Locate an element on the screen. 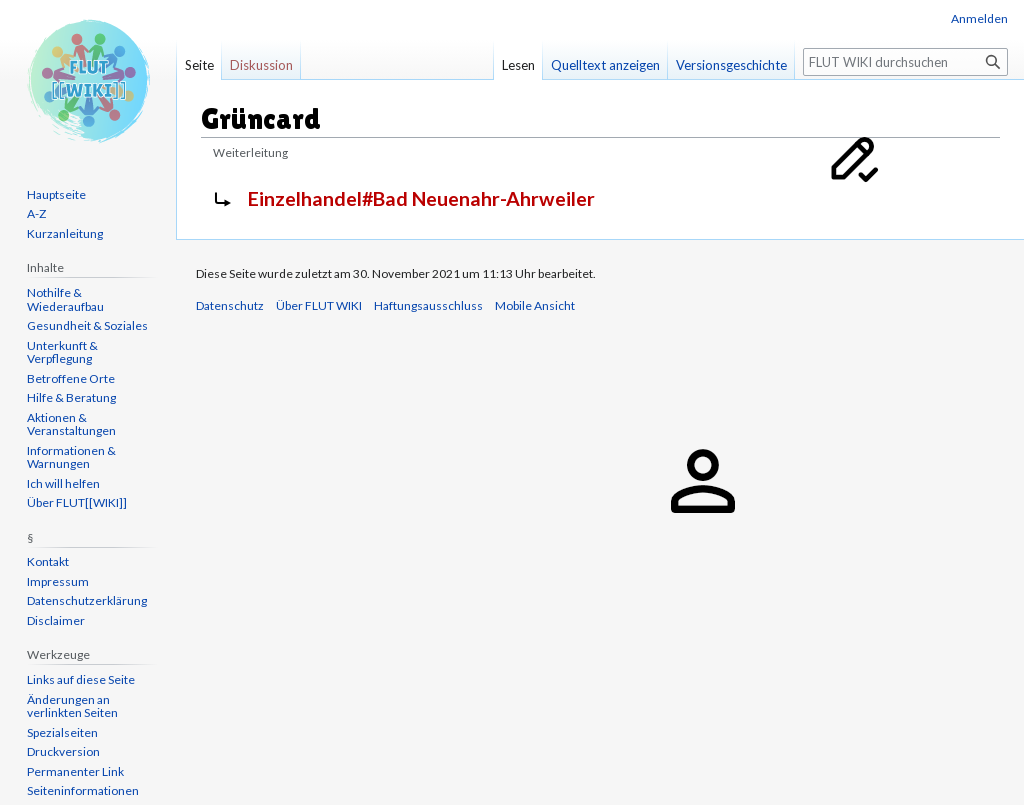 The width and height of the screenshot is (1024, 805). edit completed or saved successfully is located at coordinates (853, 157).